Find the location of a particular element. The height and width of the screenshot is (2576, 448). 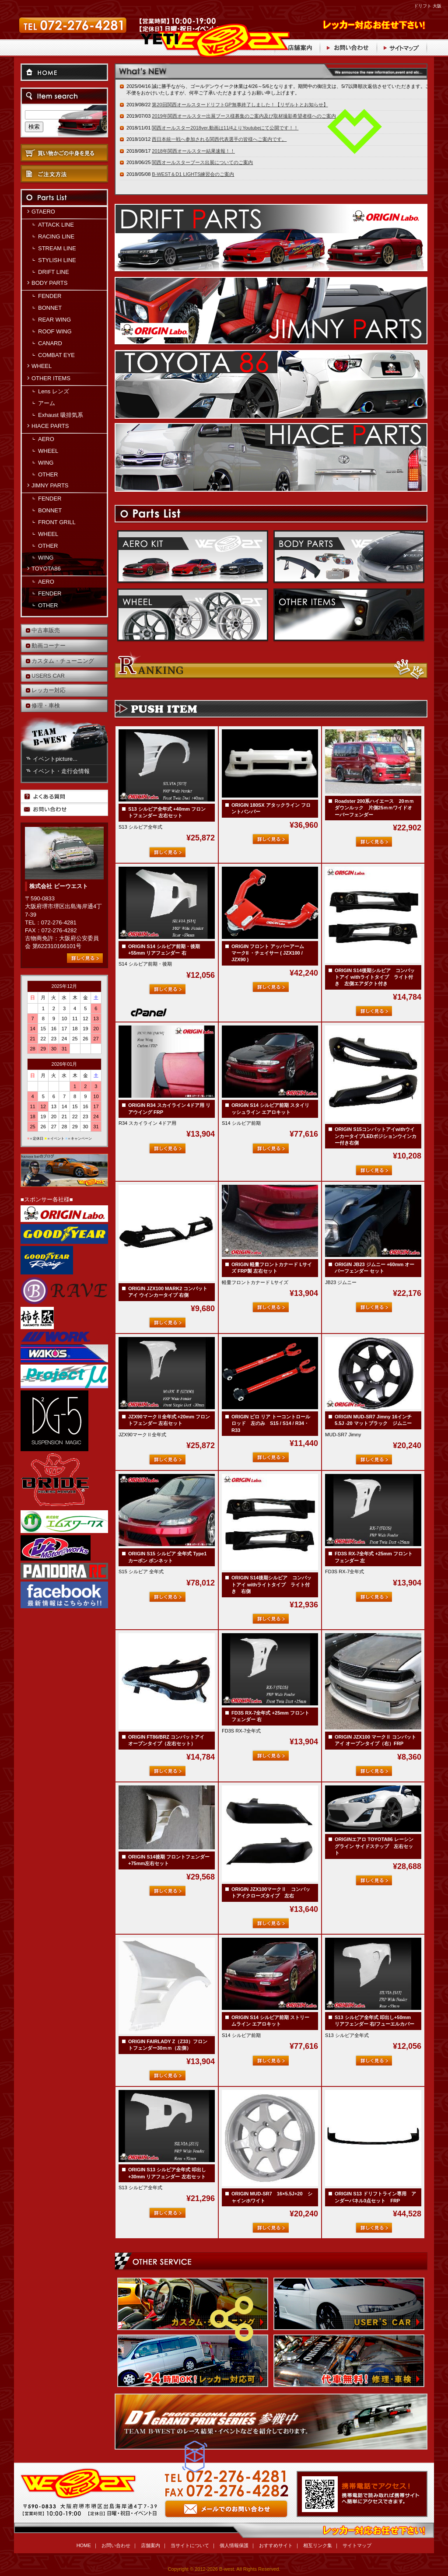

open the Spreadshirt app or website is located at coordinates (354, 131).